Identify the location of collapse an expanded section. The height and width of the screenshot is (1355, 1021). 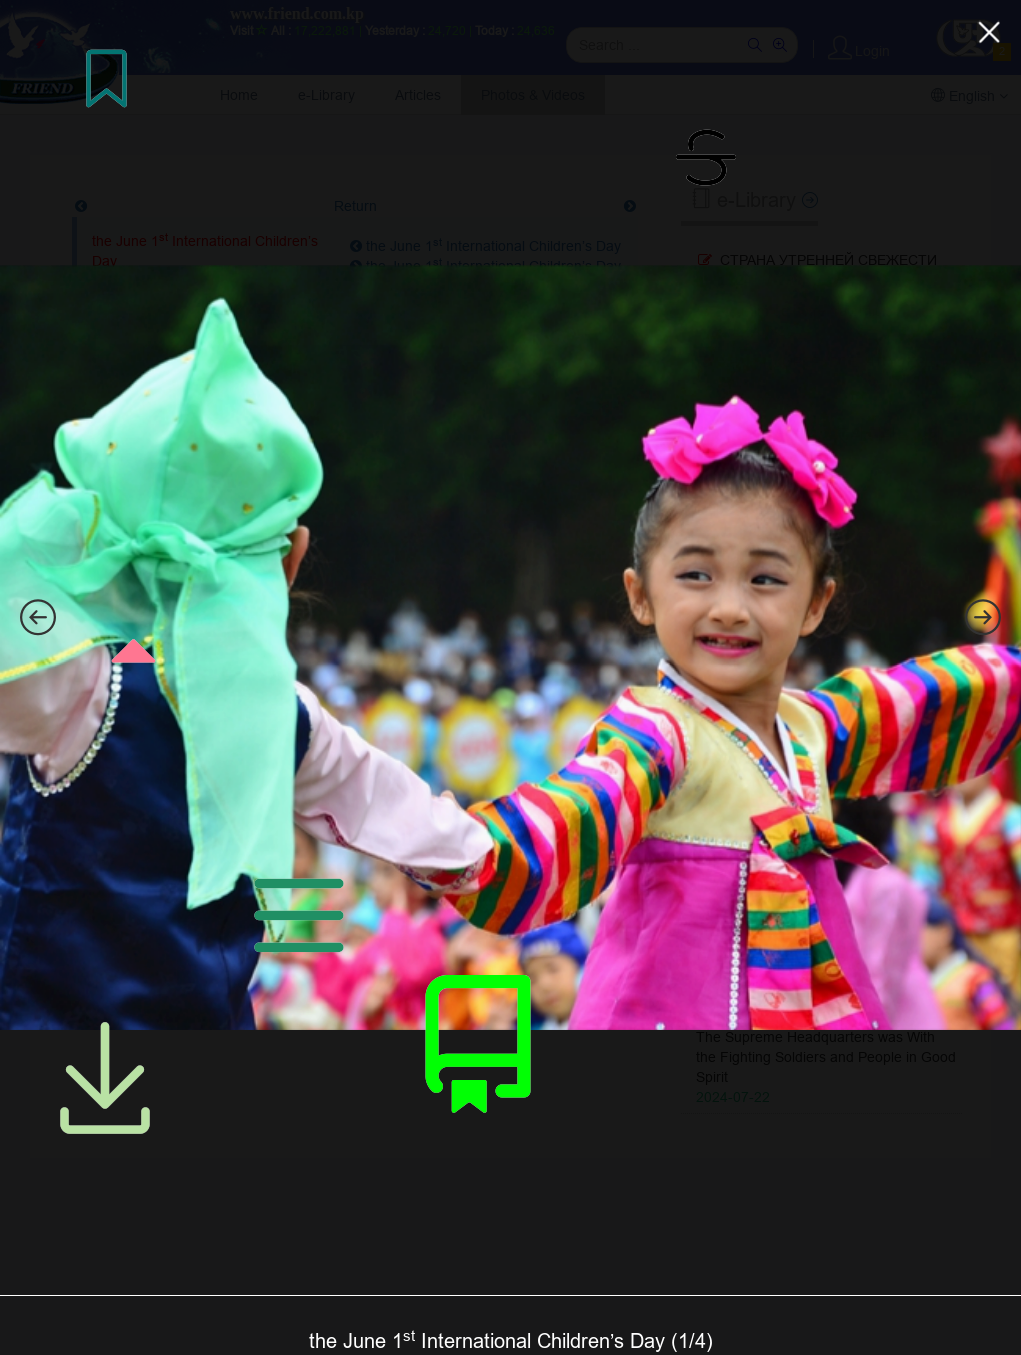
(133, 650).